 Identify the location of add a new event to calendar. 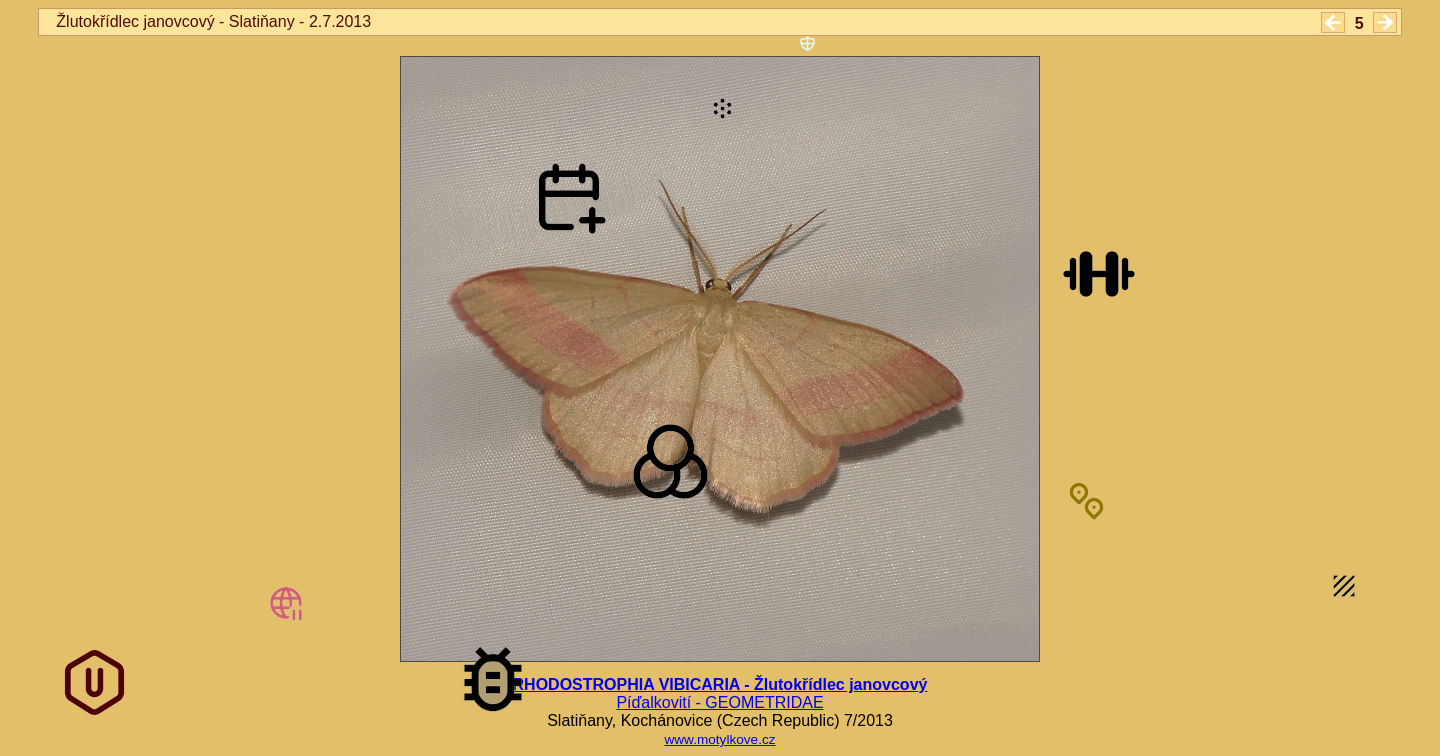
(569, 197).